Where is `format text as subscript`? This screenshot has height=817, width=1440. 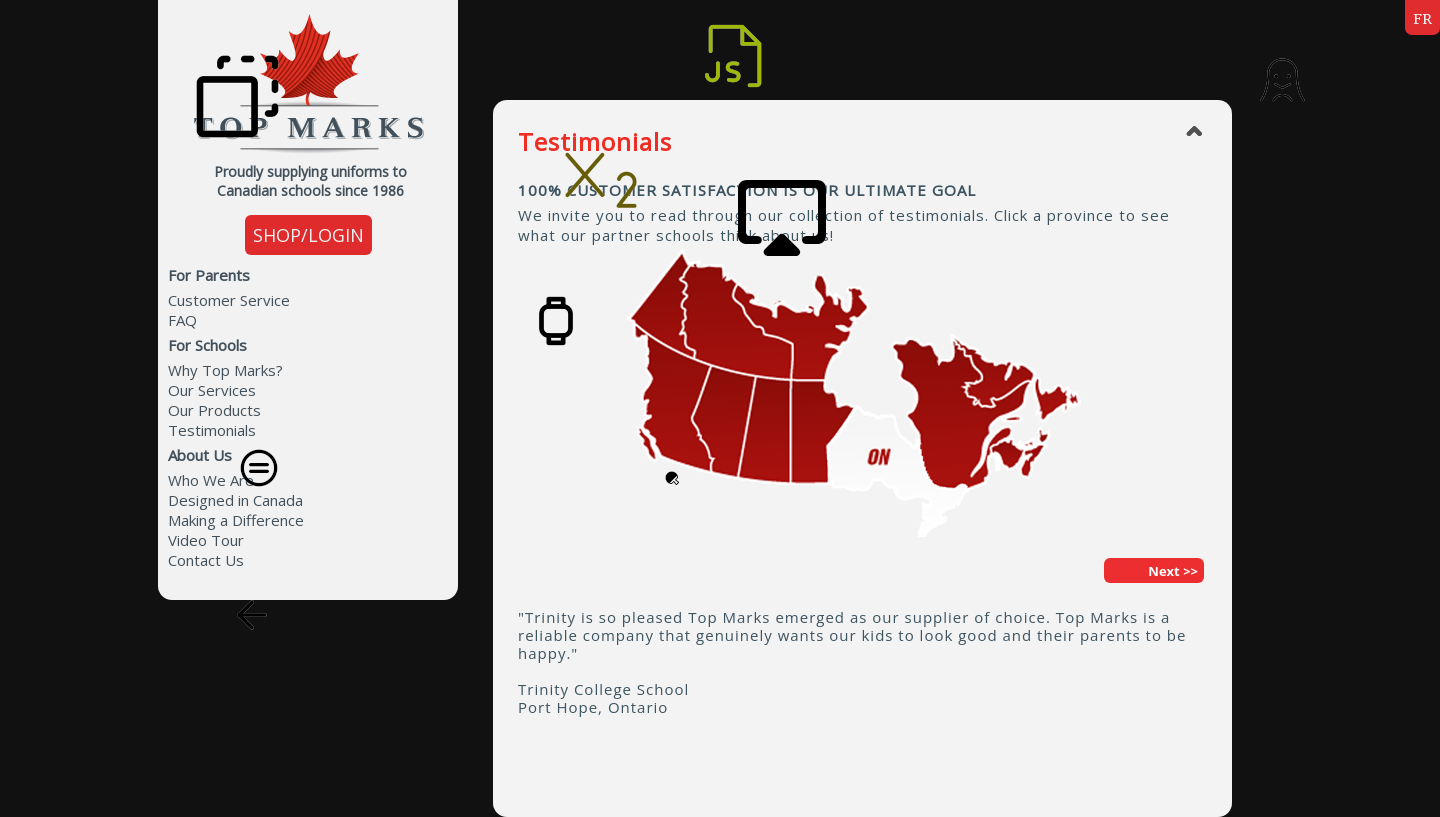
format text as subscript is located at coordinates (597, 179).